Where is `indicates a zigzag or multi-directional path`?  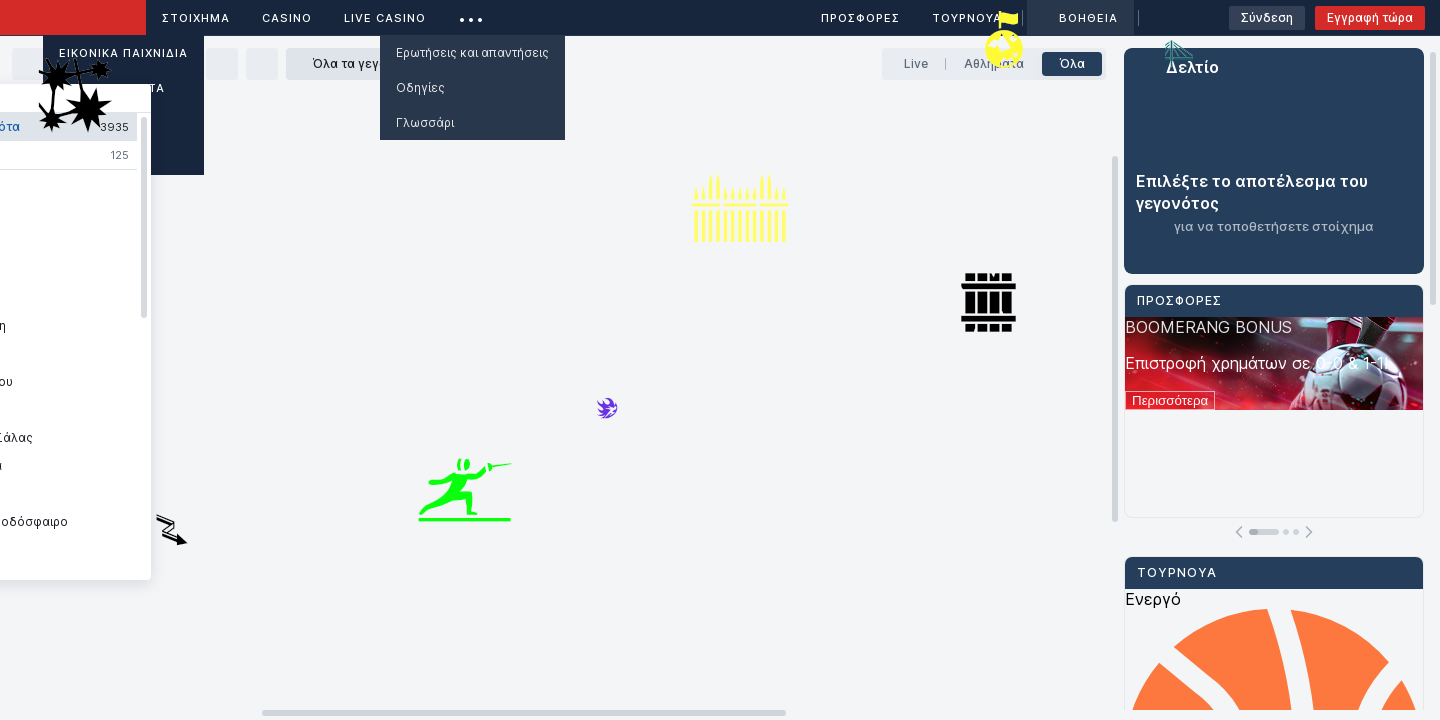
indicates a zigzag or multi-directional path is located at coordinates (172, 530).